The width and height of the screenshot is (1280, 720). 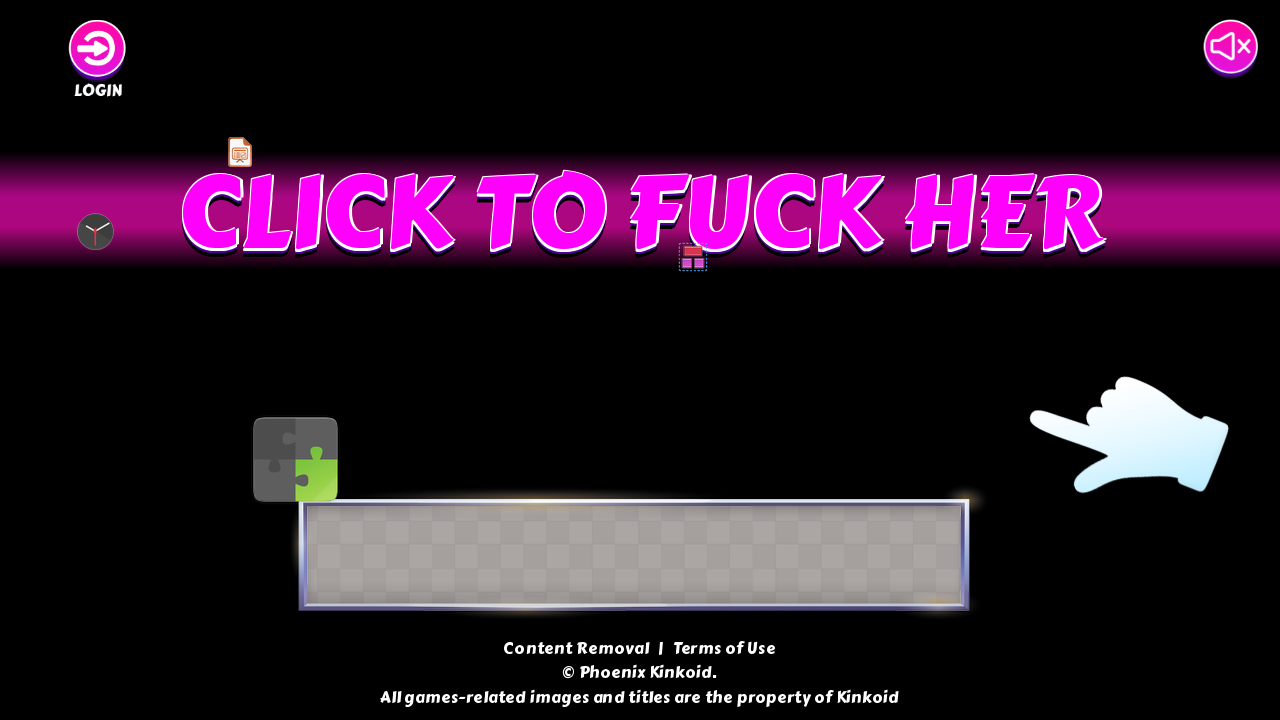 What do you see at coordinates (295, 459) in the screenshot?
I see `open gnome shell extensions manager` at bounding box center [295, 459].